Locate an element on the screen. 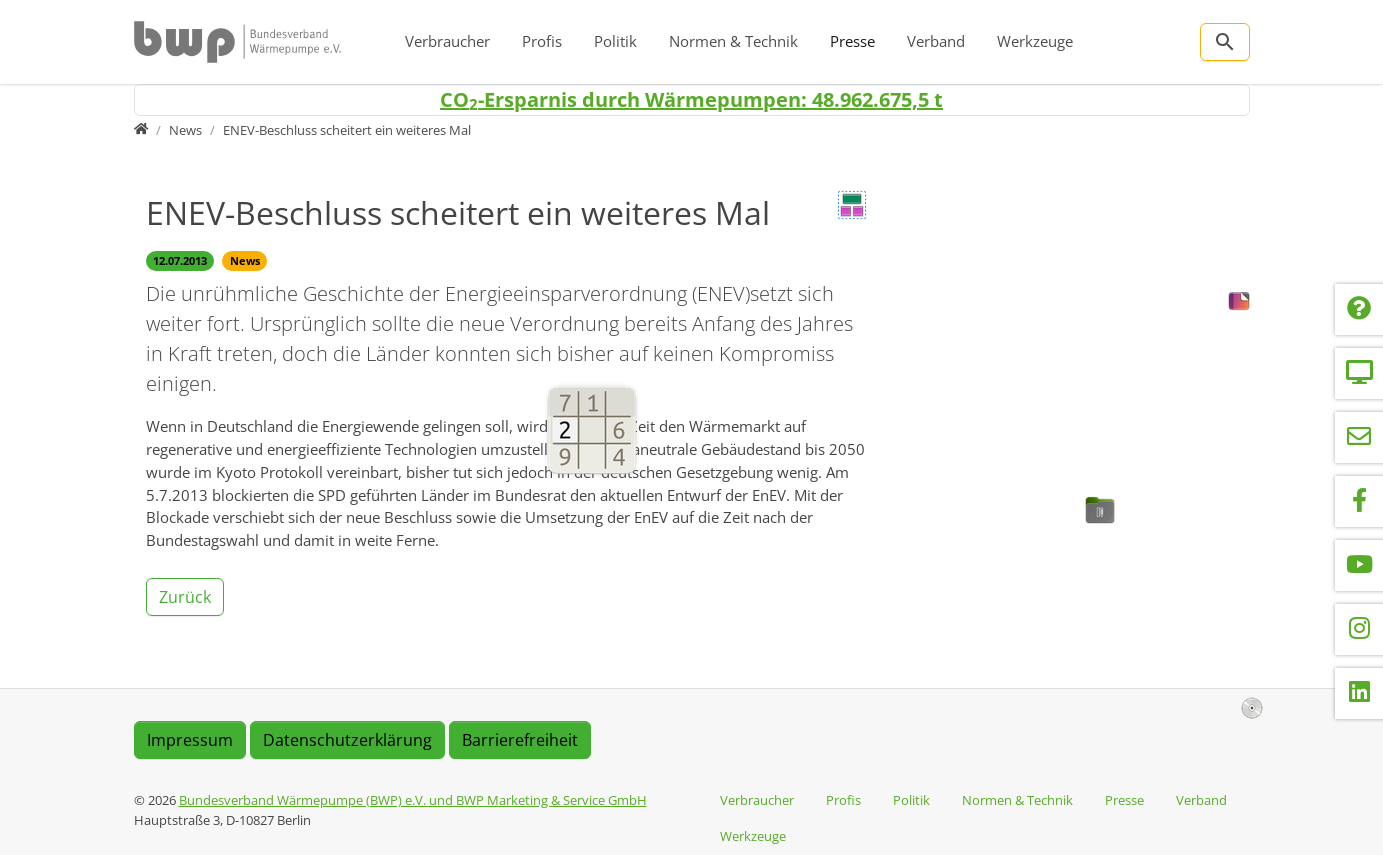  access your templates folder is located at coordinates (1100, 510).